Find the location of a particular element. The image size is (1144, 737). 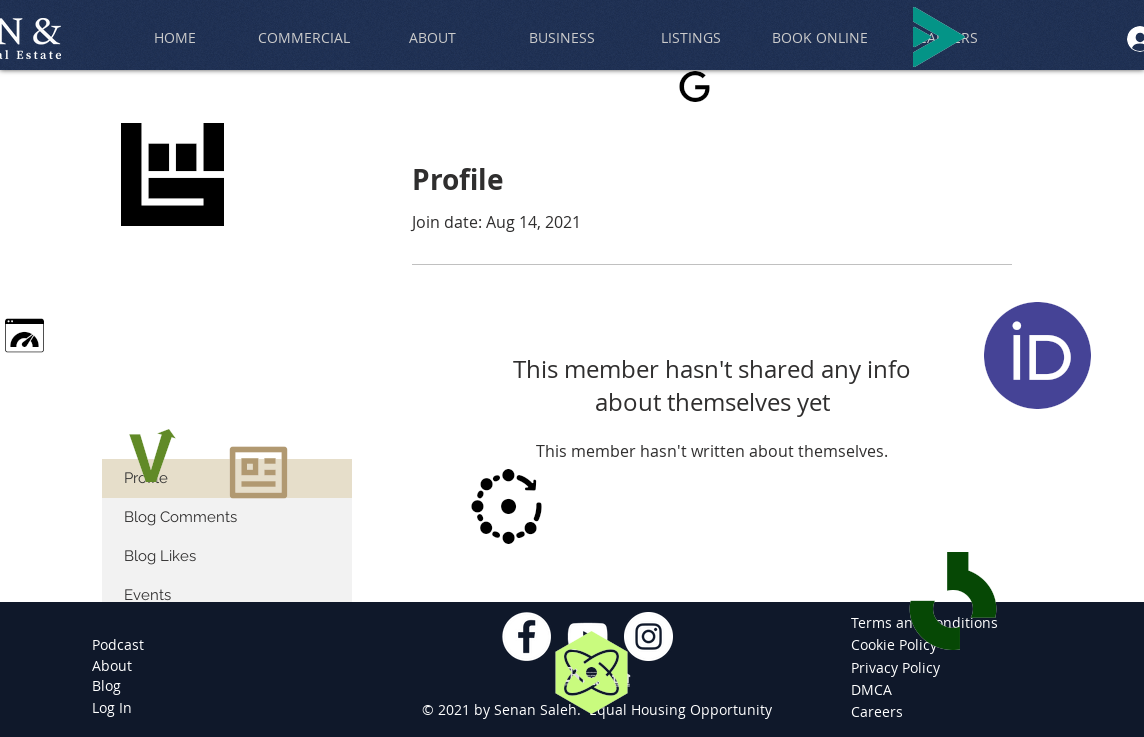

open the Radio France app is located at coordinates (953, 601).